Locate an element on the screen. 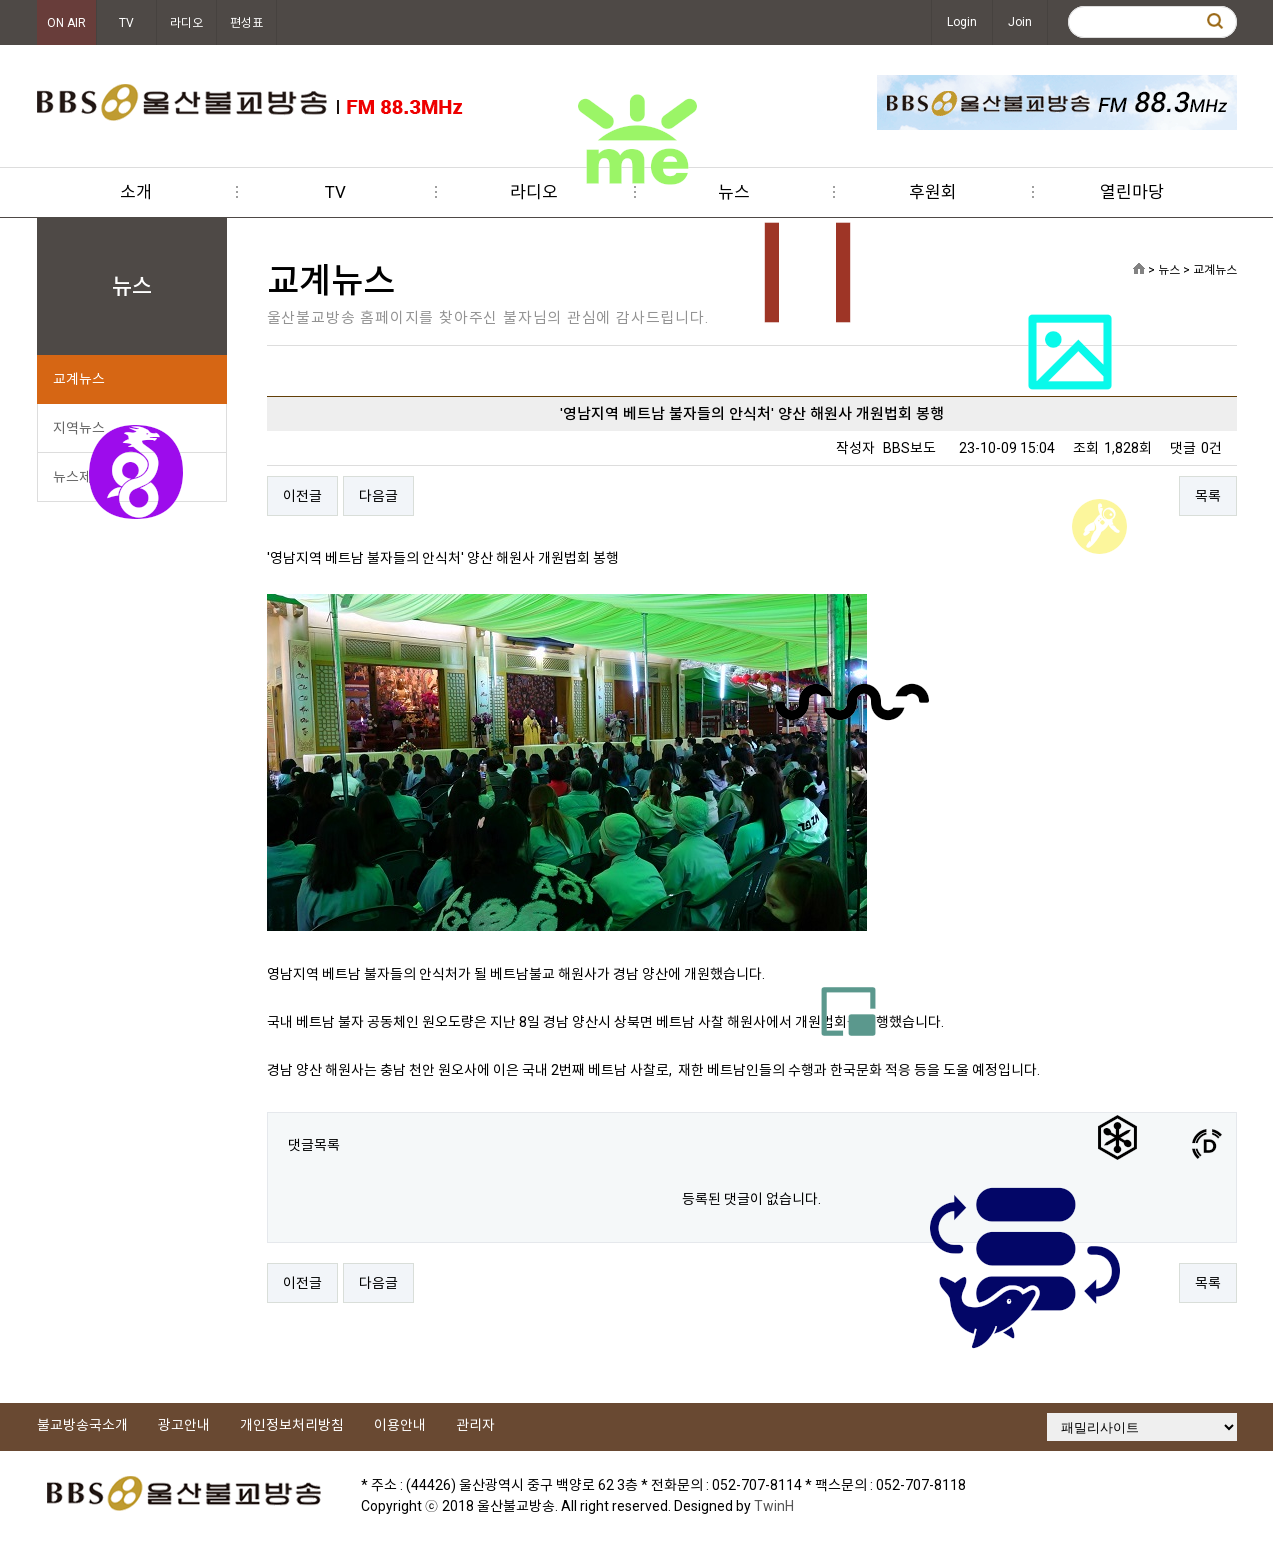 Image resolution: width=1273 pixels, height=1543 pixels. legacy games logo is located at coordinates (1117, 1137).